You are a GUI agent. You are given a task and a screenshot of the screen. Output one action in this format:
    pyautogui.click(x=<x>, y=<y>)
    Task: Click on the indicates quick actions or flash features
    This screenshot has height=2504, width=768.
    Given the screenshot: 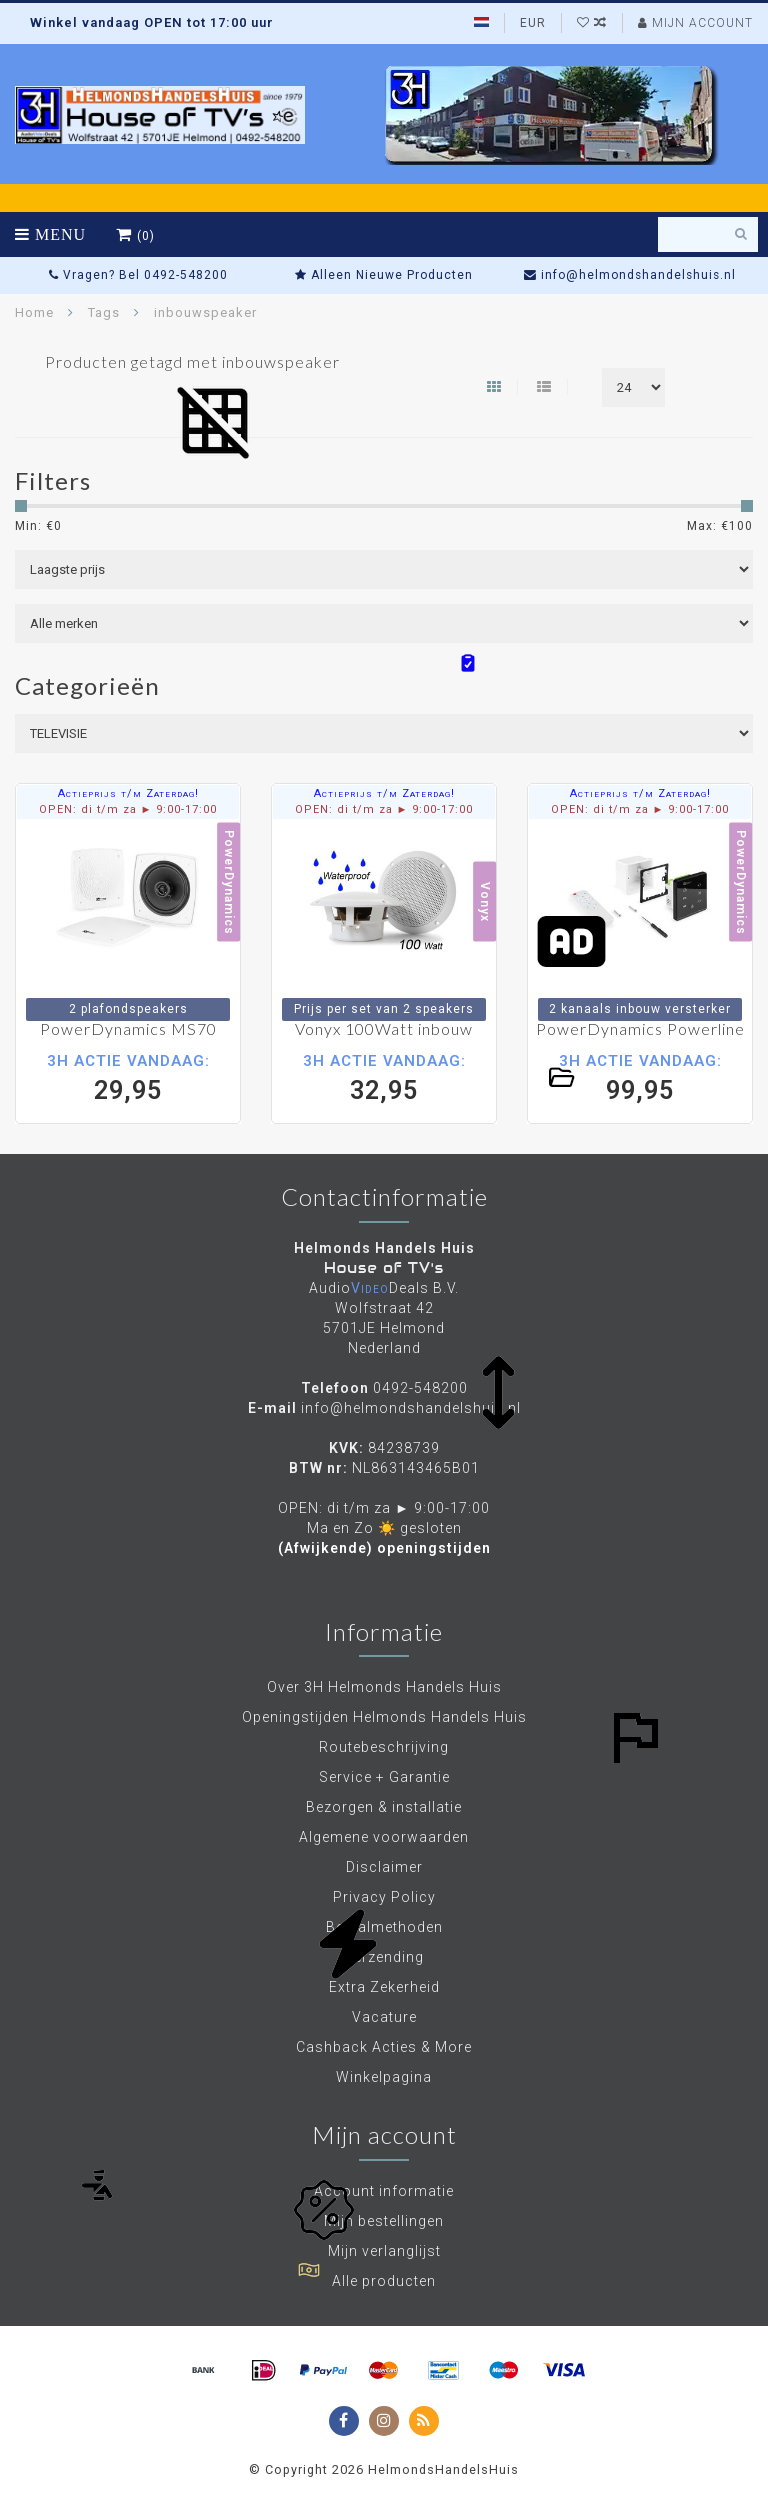 What is the action you would take?
    pyautogui.click(x=348, y=1944)
    